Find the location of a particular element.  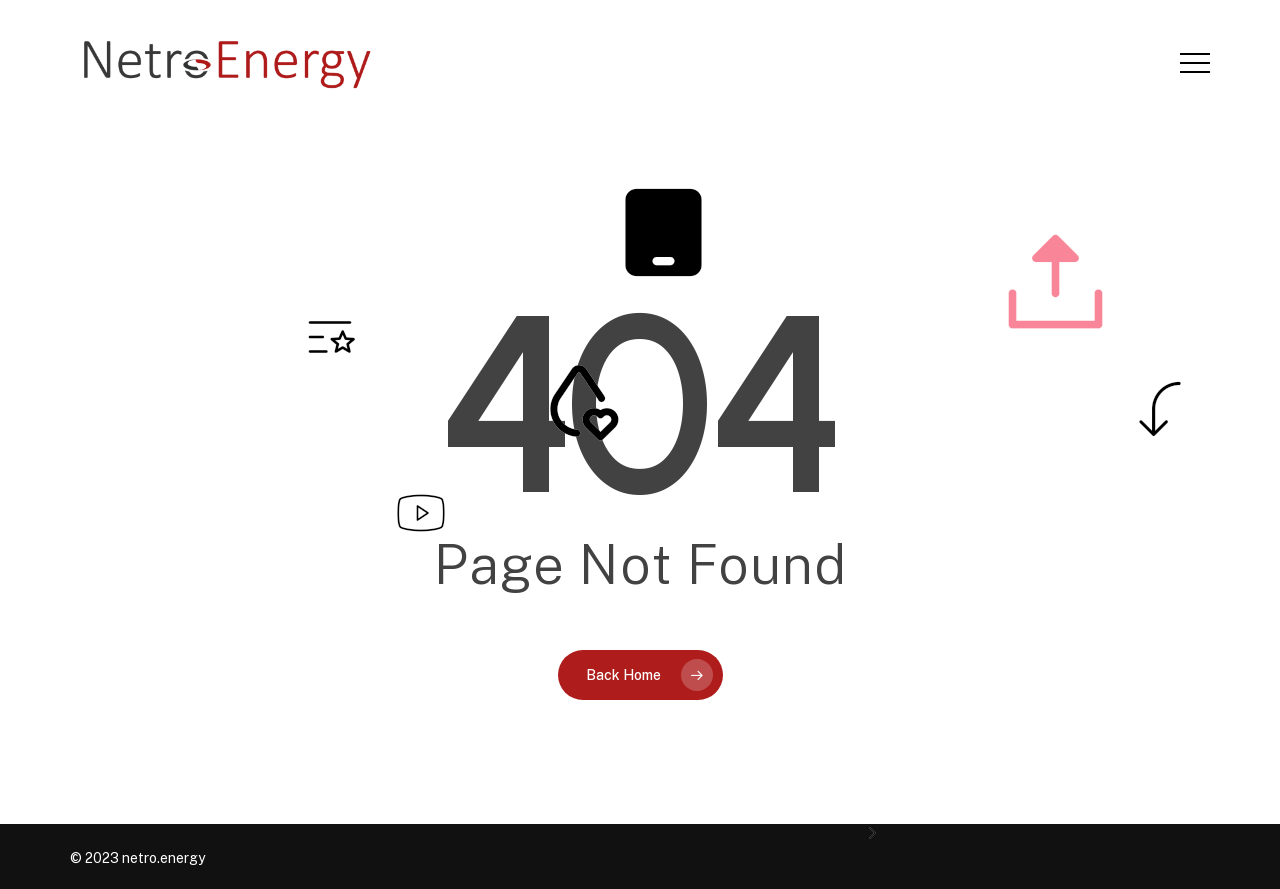

navigate to the next item or page is located at coordinates (872, 833).